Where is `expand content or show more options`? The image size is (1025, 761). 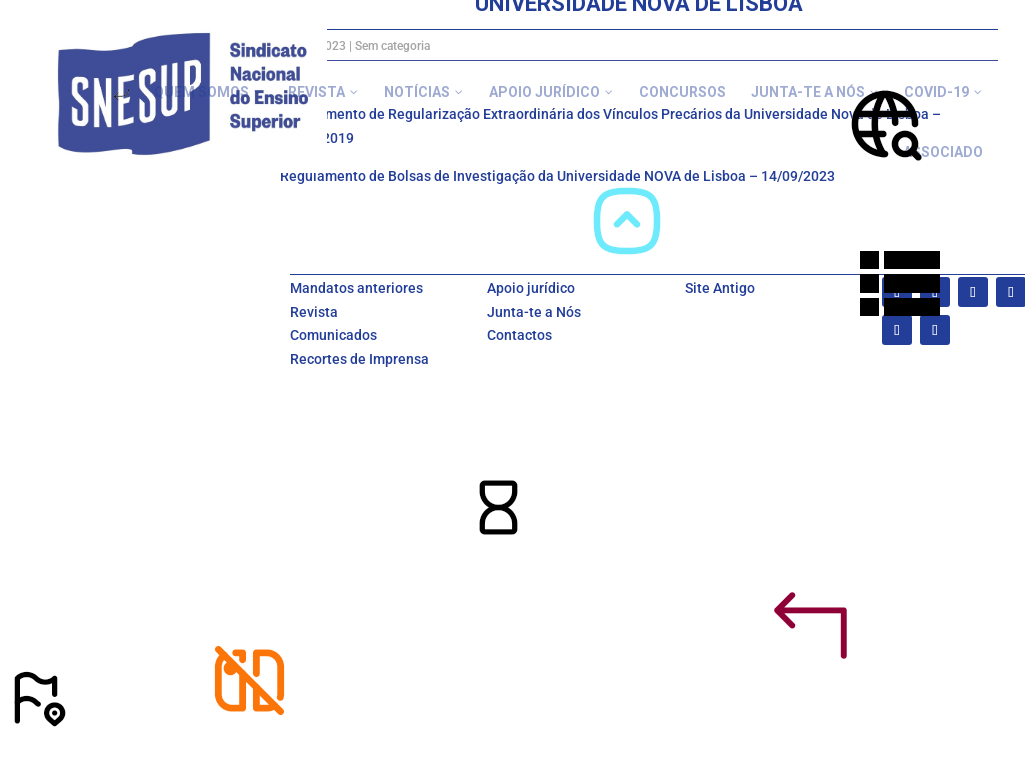
expand content or show more options is located at coordinates (627, 221).